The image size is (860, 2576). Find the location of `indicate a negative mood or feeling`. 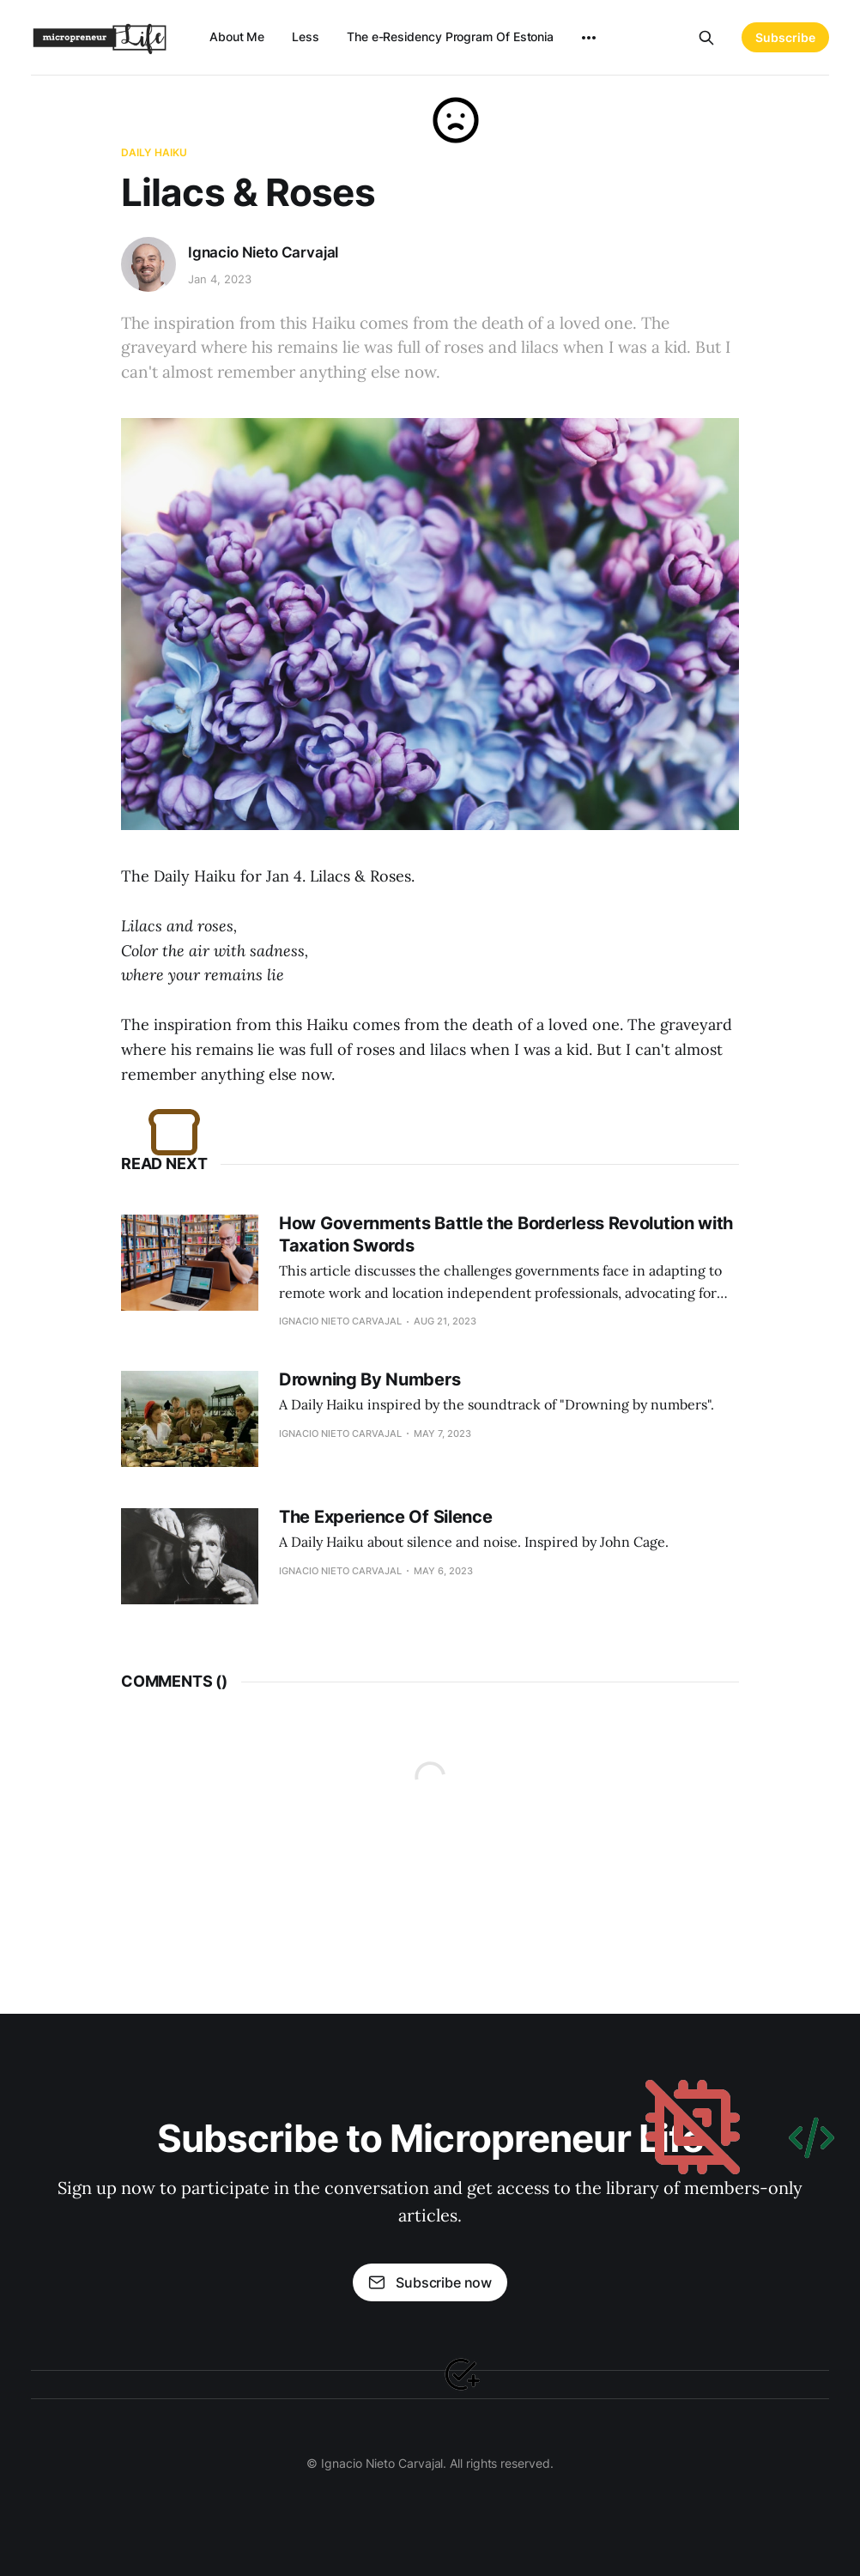

indicate a negative mood or feeling is located at coordinates (456, 120).